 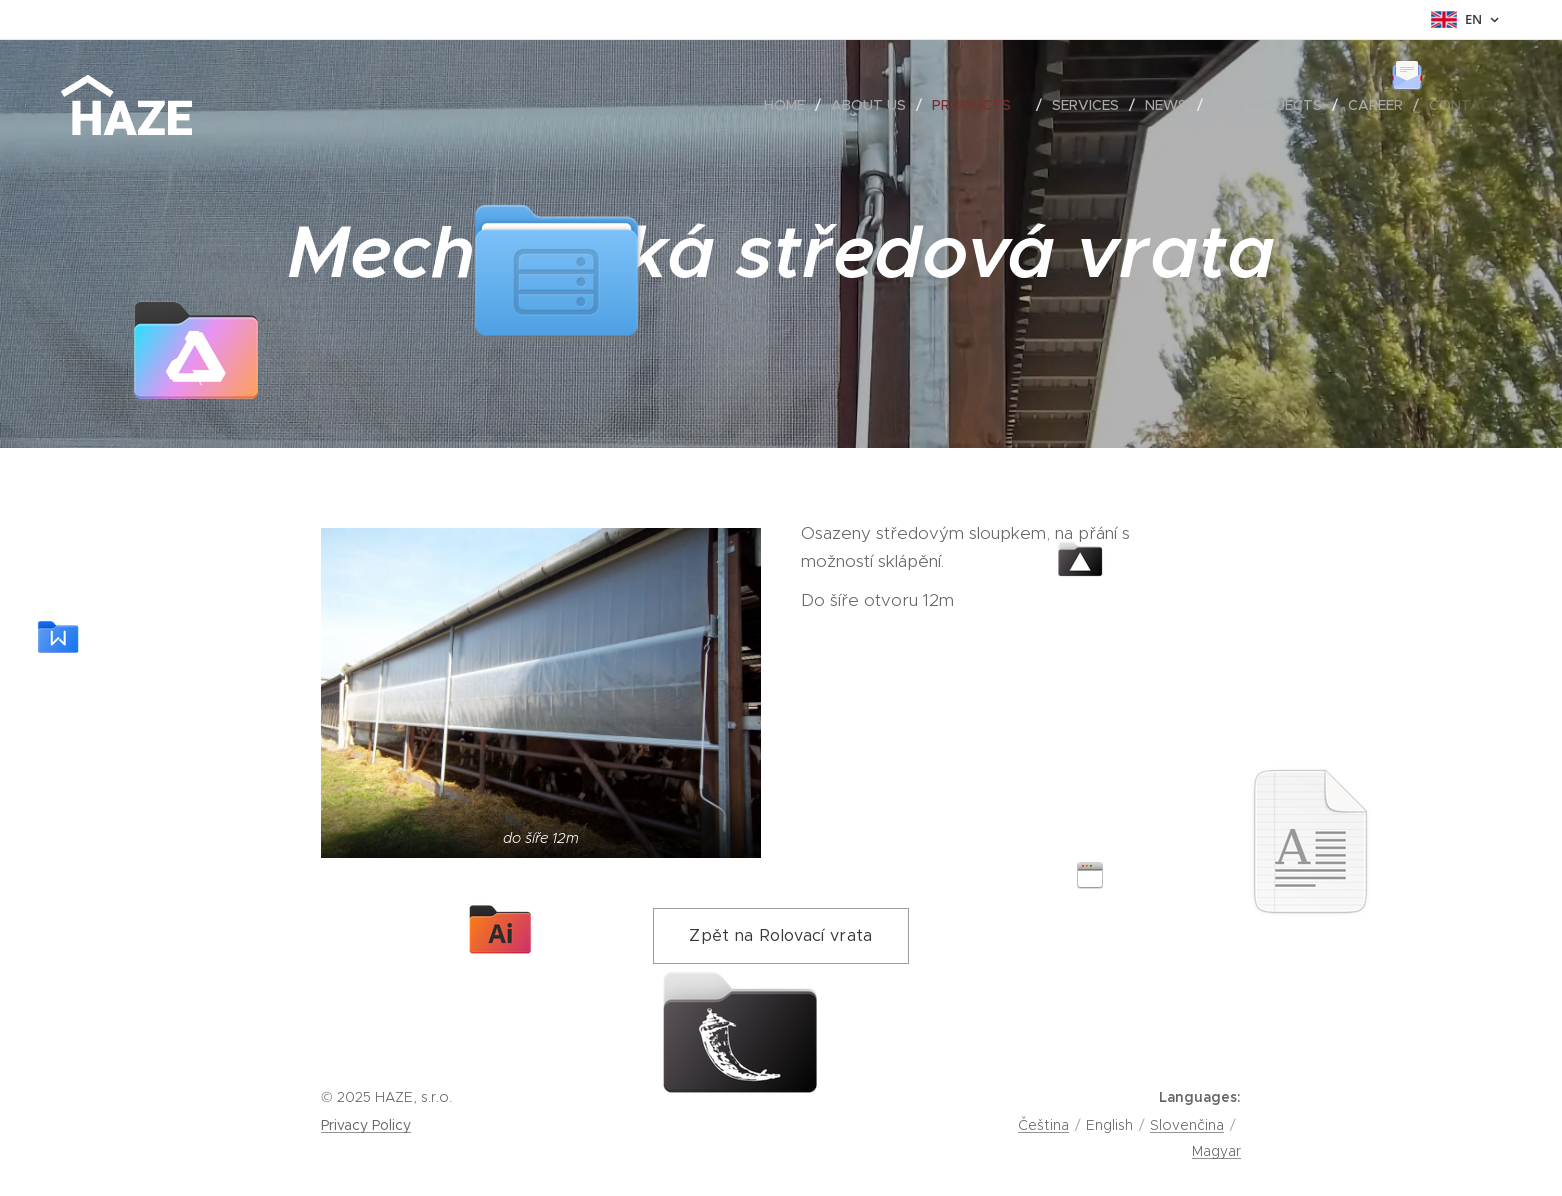 I want to click on open the Affinity app folder, so click(x=195, y=353).